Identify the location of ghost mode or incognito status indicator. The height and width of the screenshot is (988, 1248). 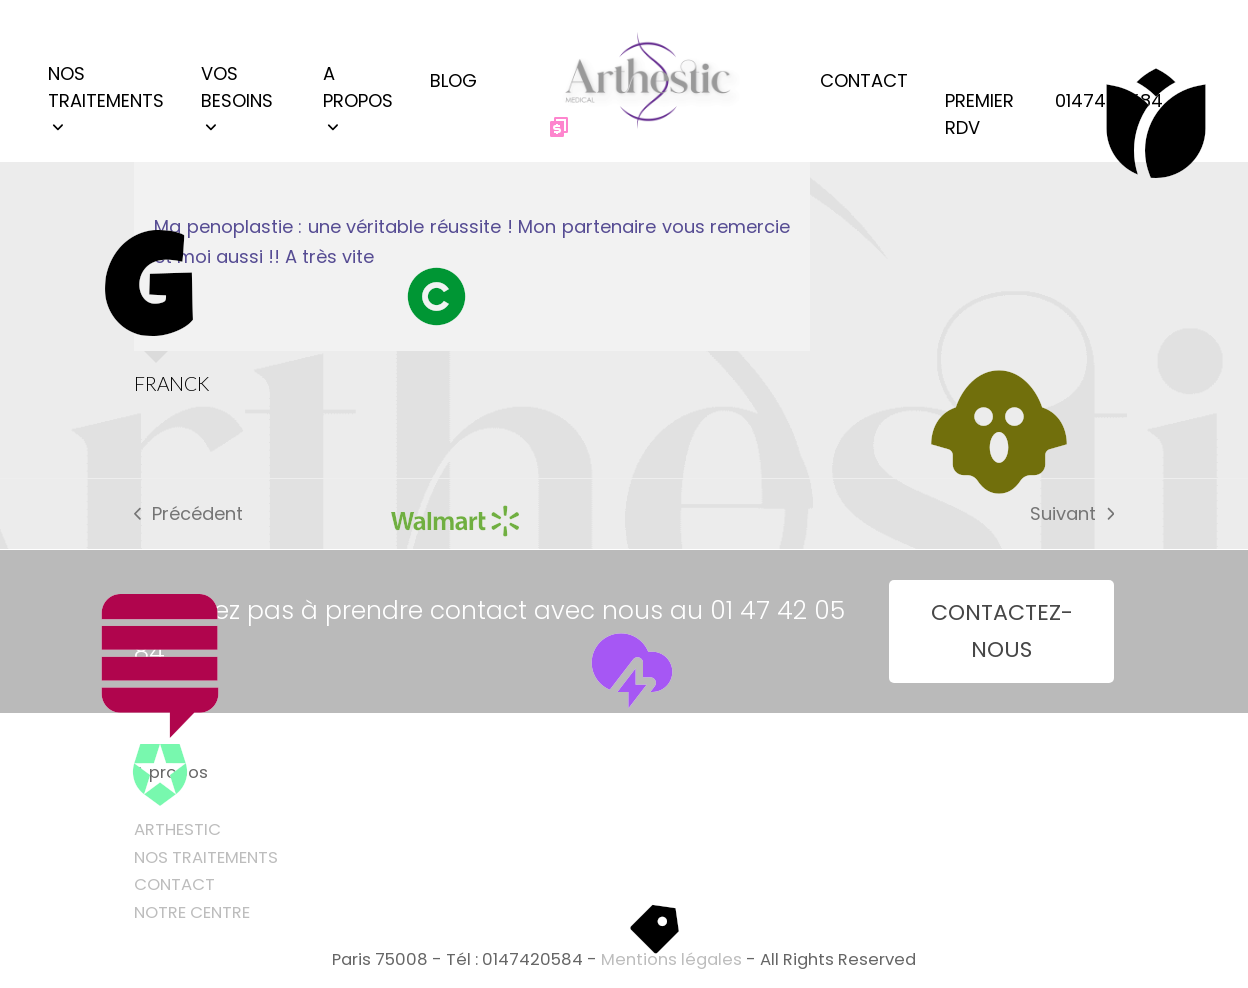
(999, 432).